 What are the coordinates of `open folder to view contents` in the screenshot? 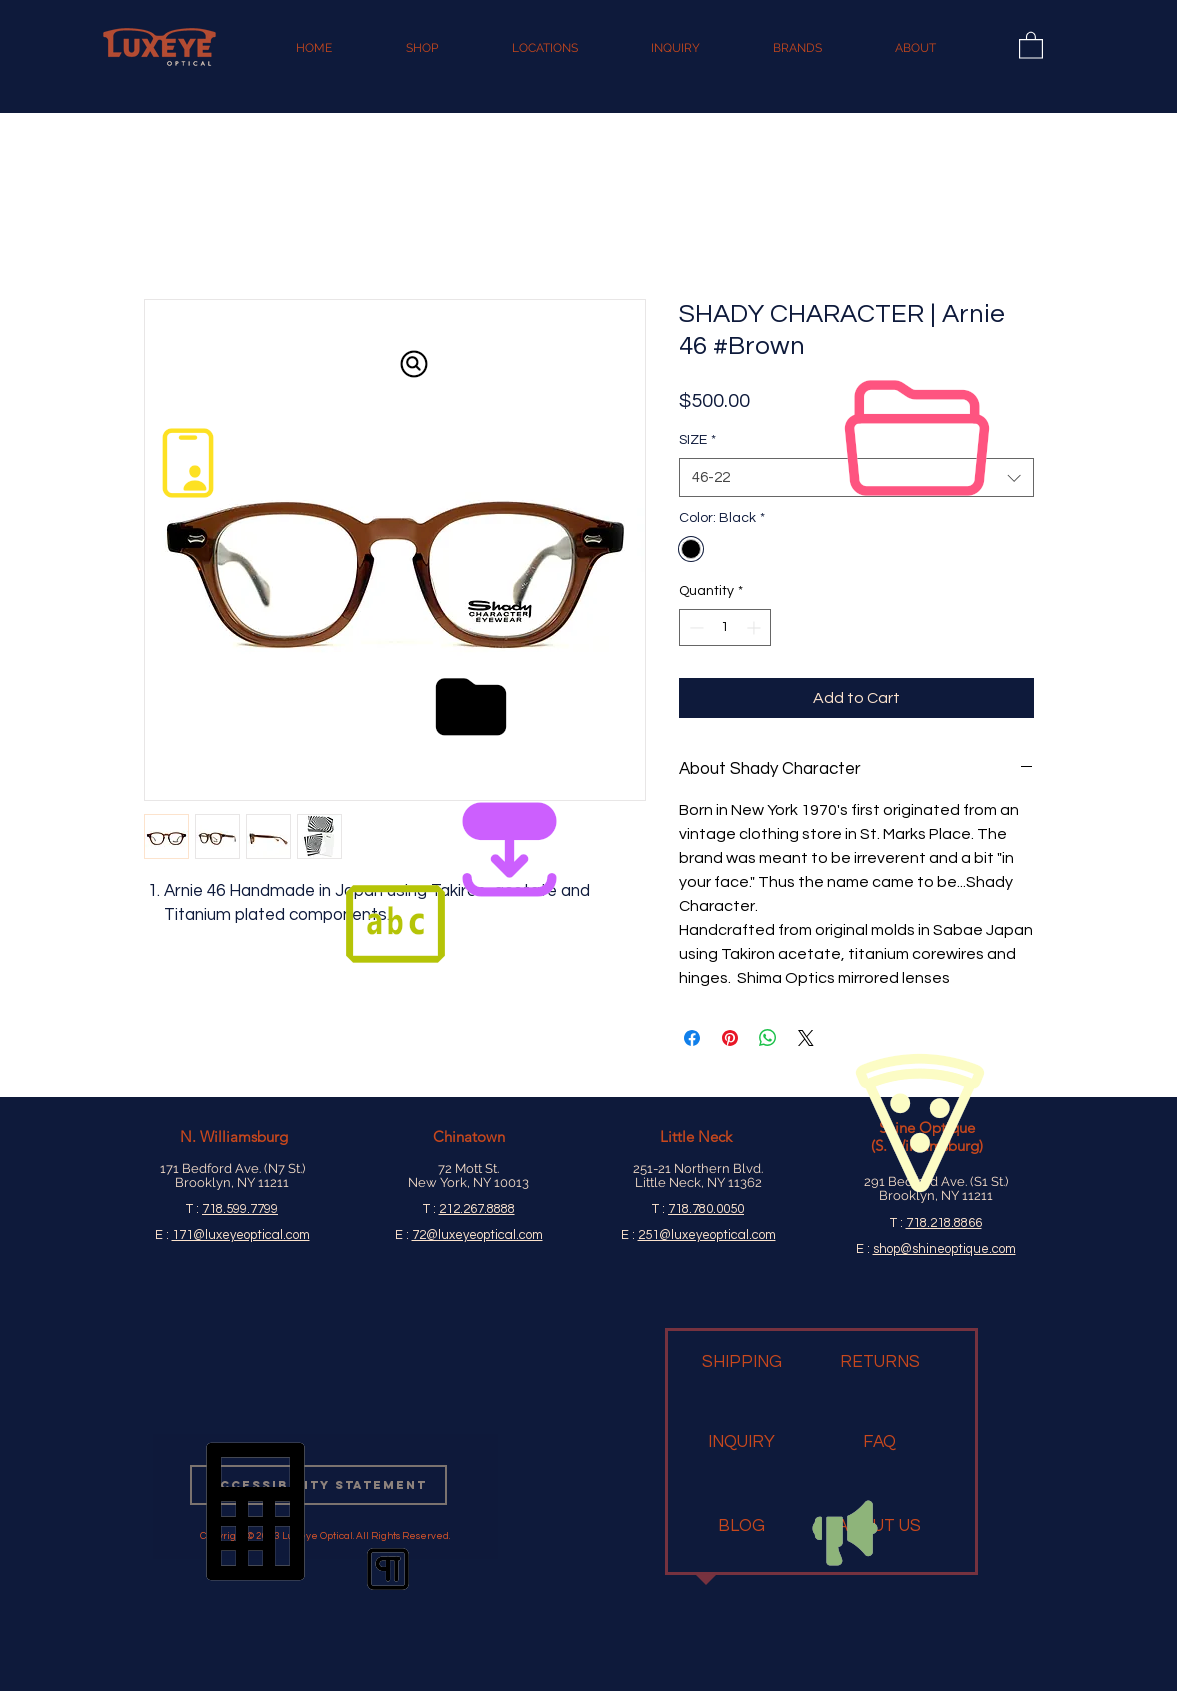 It's located at (917, 438).